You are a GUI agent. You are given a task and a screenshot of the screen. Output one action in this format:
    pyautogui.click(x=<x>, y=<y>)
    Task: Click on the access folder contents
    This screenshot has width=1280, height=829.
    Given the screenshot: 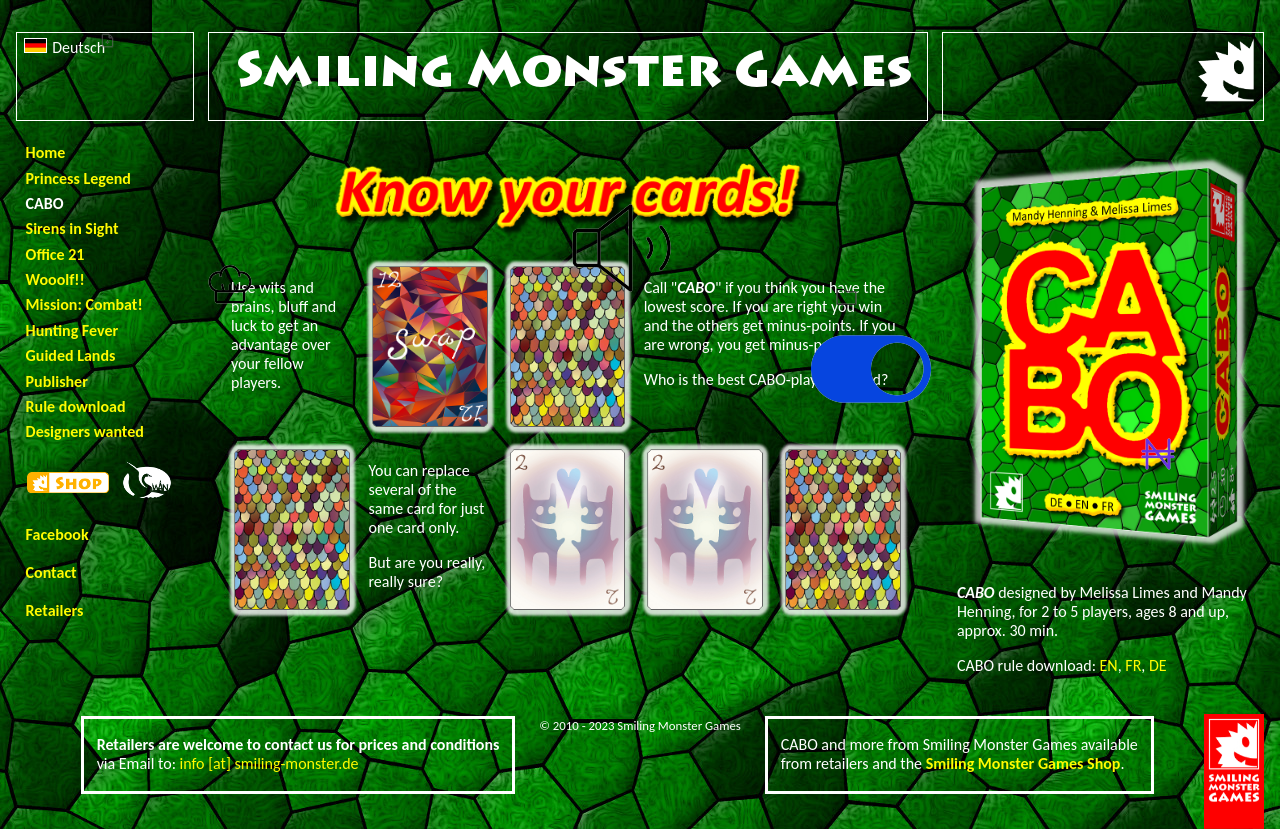 What is the action you would take?
    pyautogui.click(x=846, y=296)
    